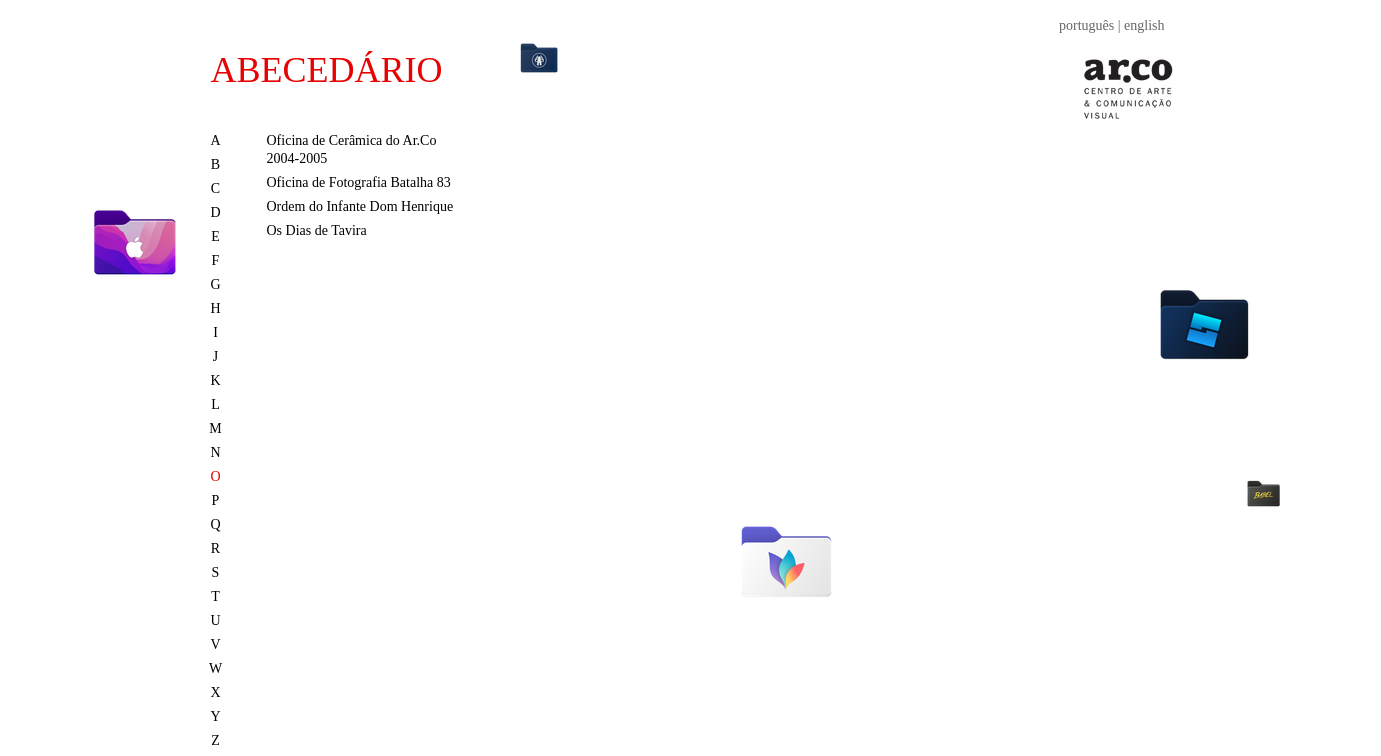  I want to click on open mac os monterey system folder, so click(134, 244).